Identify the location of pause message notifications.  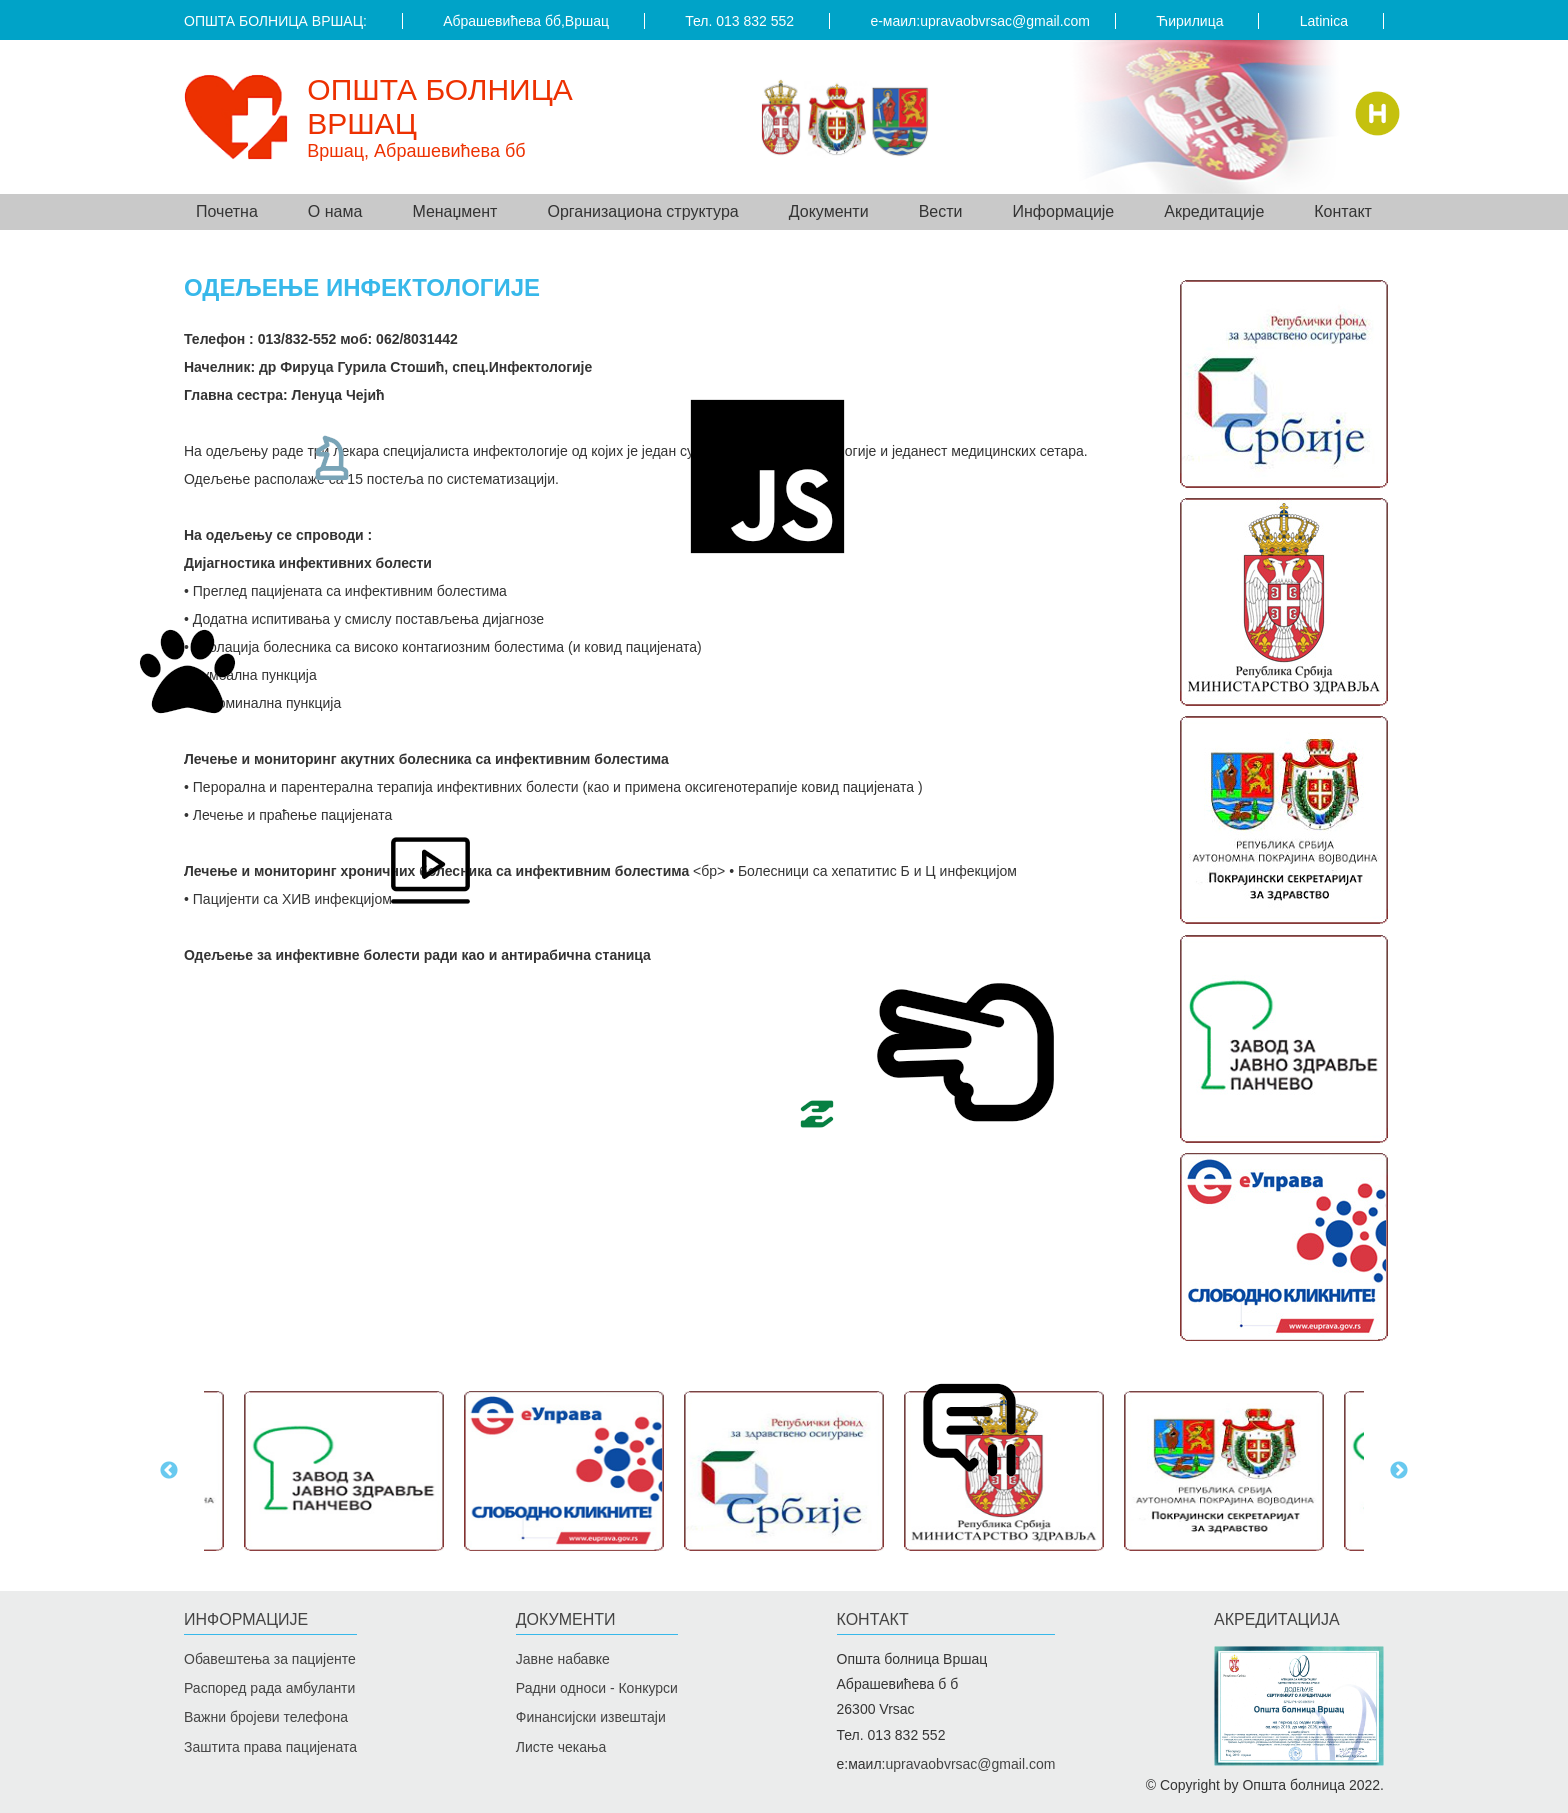
(969, 1425).